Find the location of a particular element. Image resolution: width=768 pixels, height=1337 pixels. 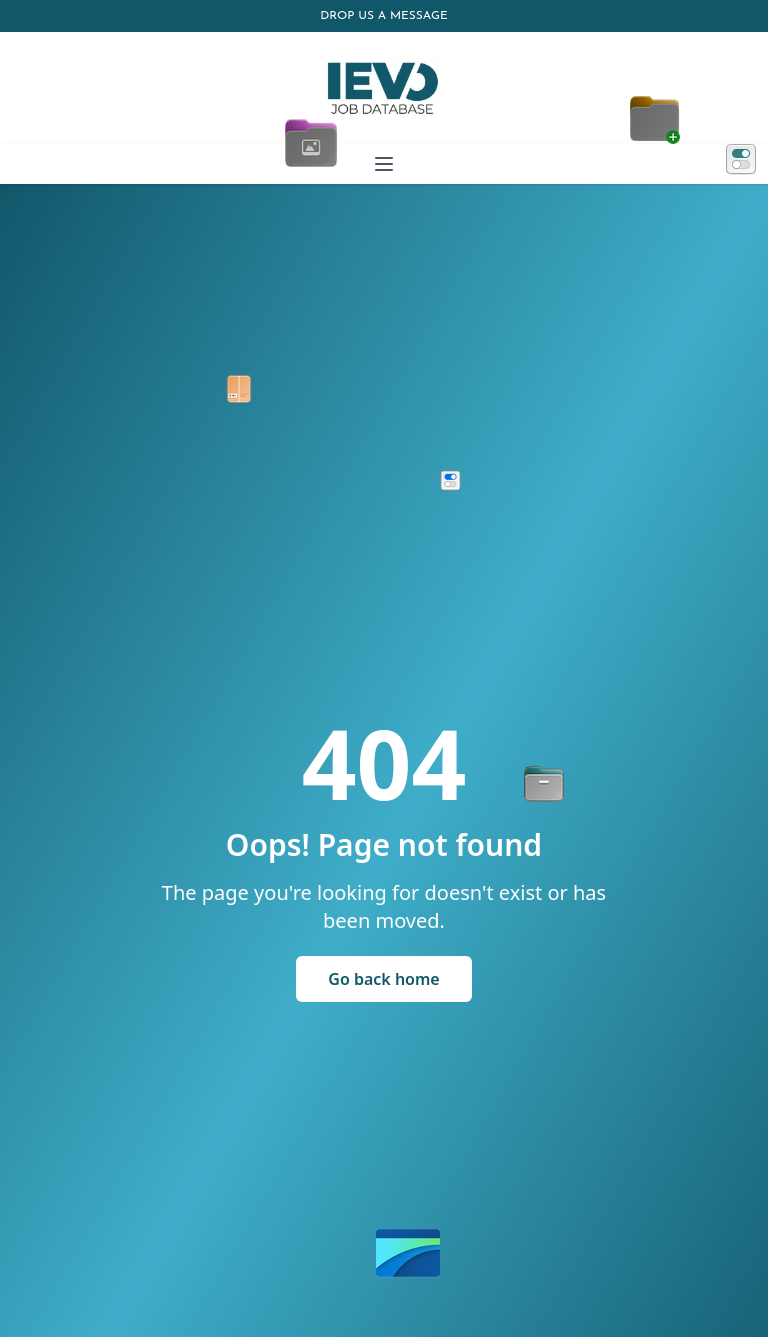

open unity tweak tool settings is located at coordinates (741, 159).